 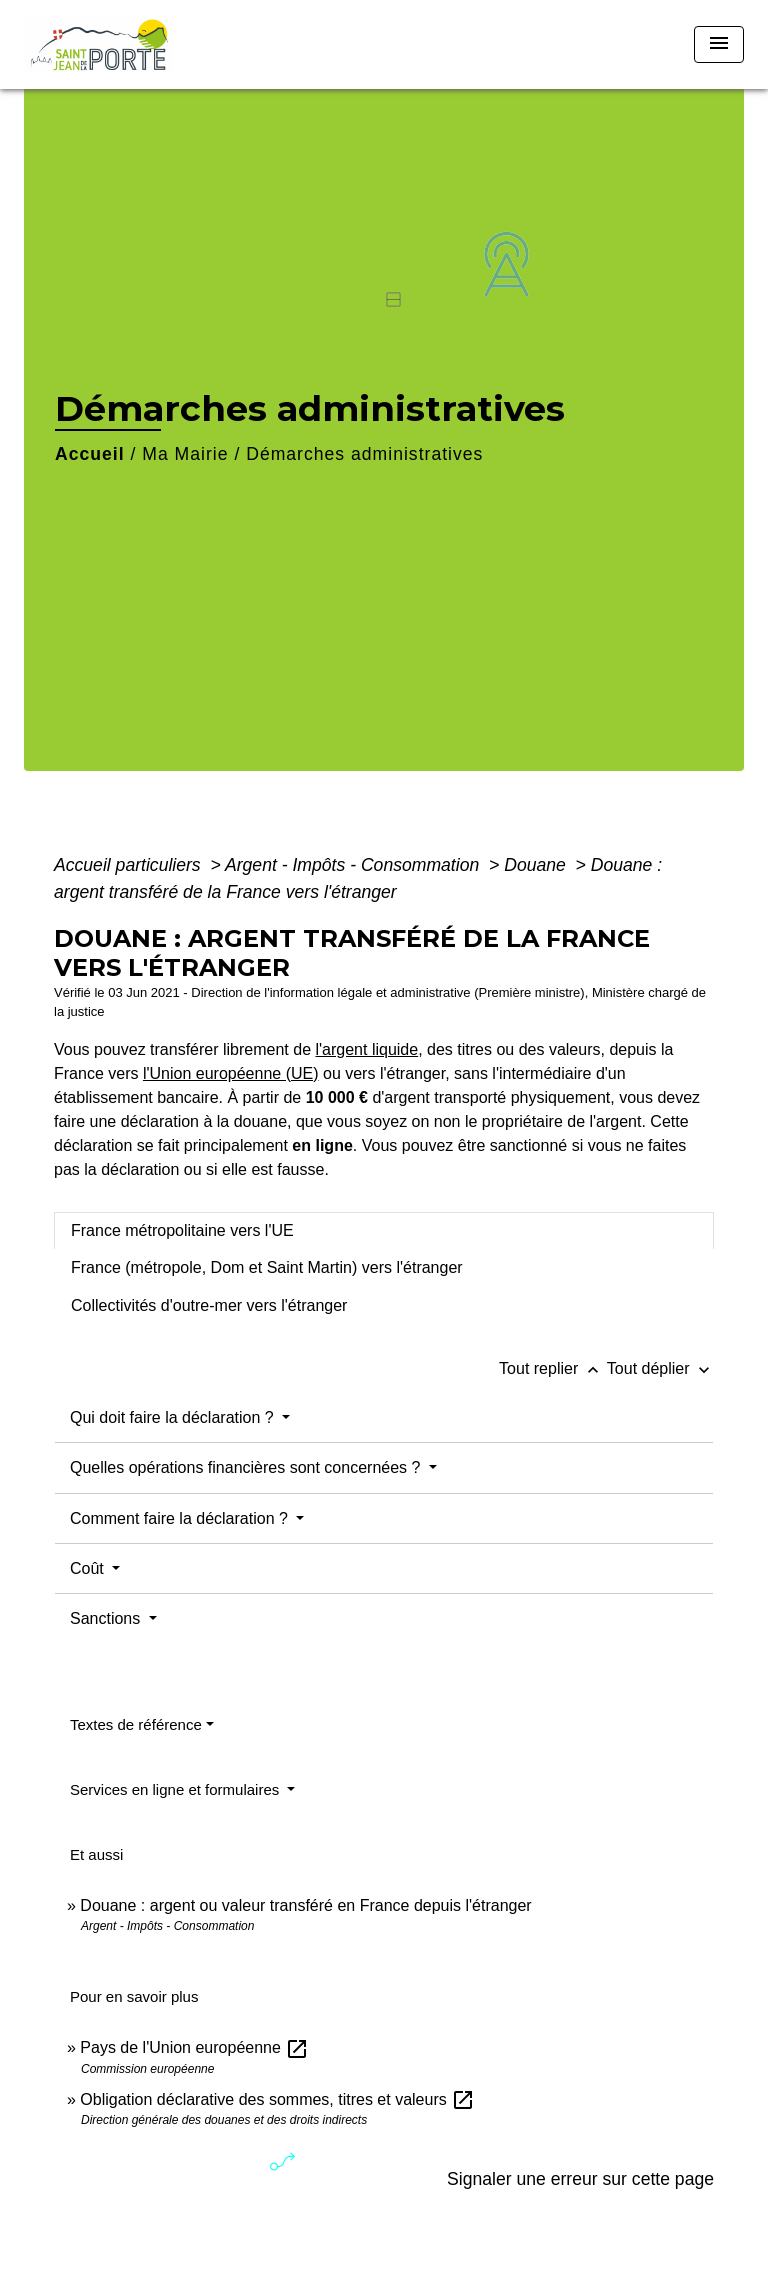 I want to click on indicates a workflow or process flow direction, so click(x=282, y=2161).